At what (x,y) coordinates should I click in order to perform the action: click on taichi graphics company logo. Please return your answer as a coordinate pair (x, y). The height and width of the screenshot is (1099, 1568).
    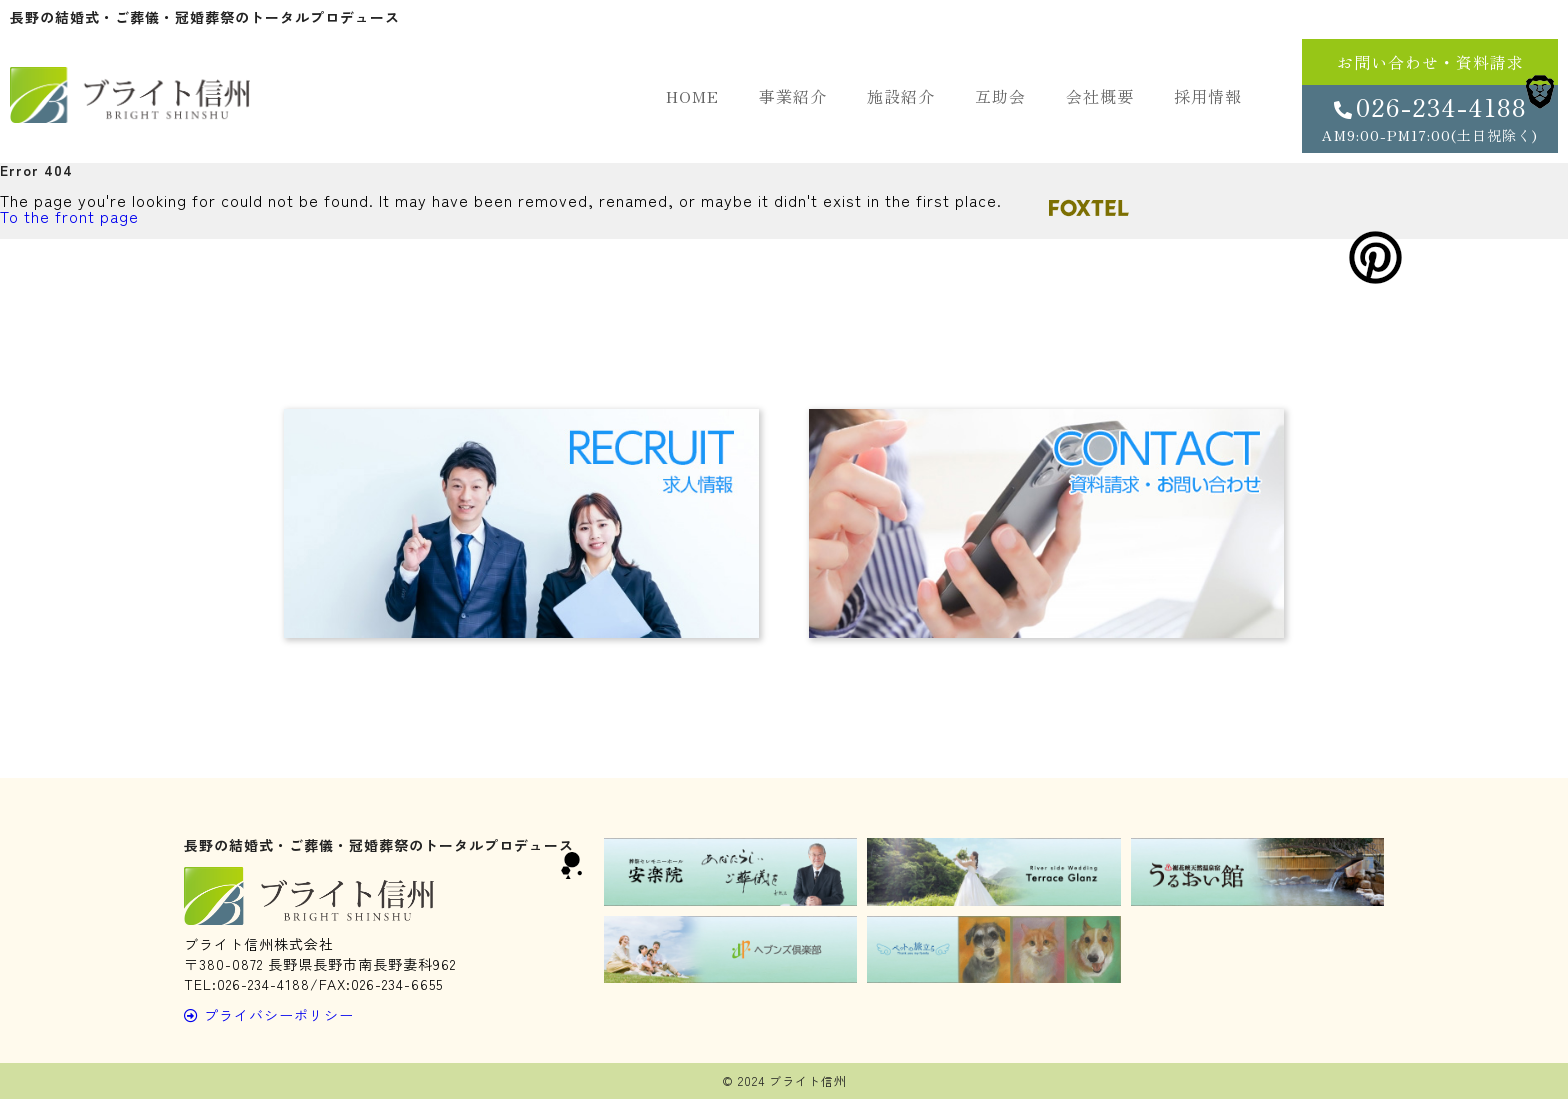
    Looking at the image, I should click on (571, 865).